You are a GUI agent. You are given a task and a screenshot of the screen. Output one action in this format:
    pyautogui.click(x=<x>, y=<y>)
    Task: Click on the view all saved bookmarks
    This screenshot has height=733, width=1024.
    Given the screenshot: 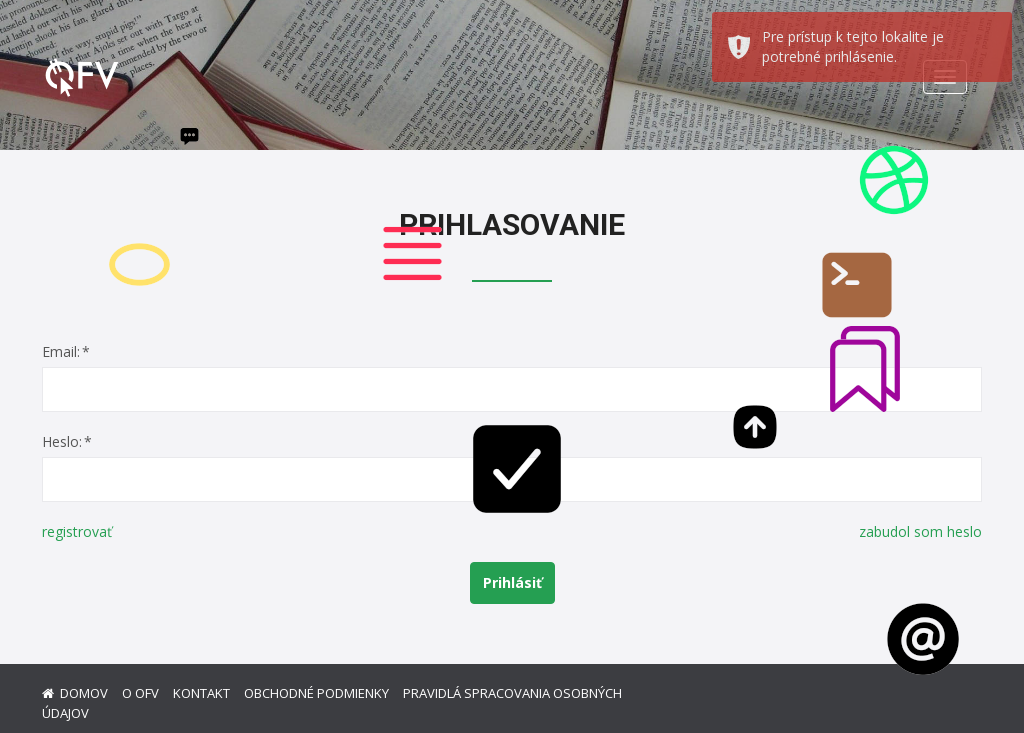 What is the action you would take?
    pyautogui.click(x=865, y=369)
    